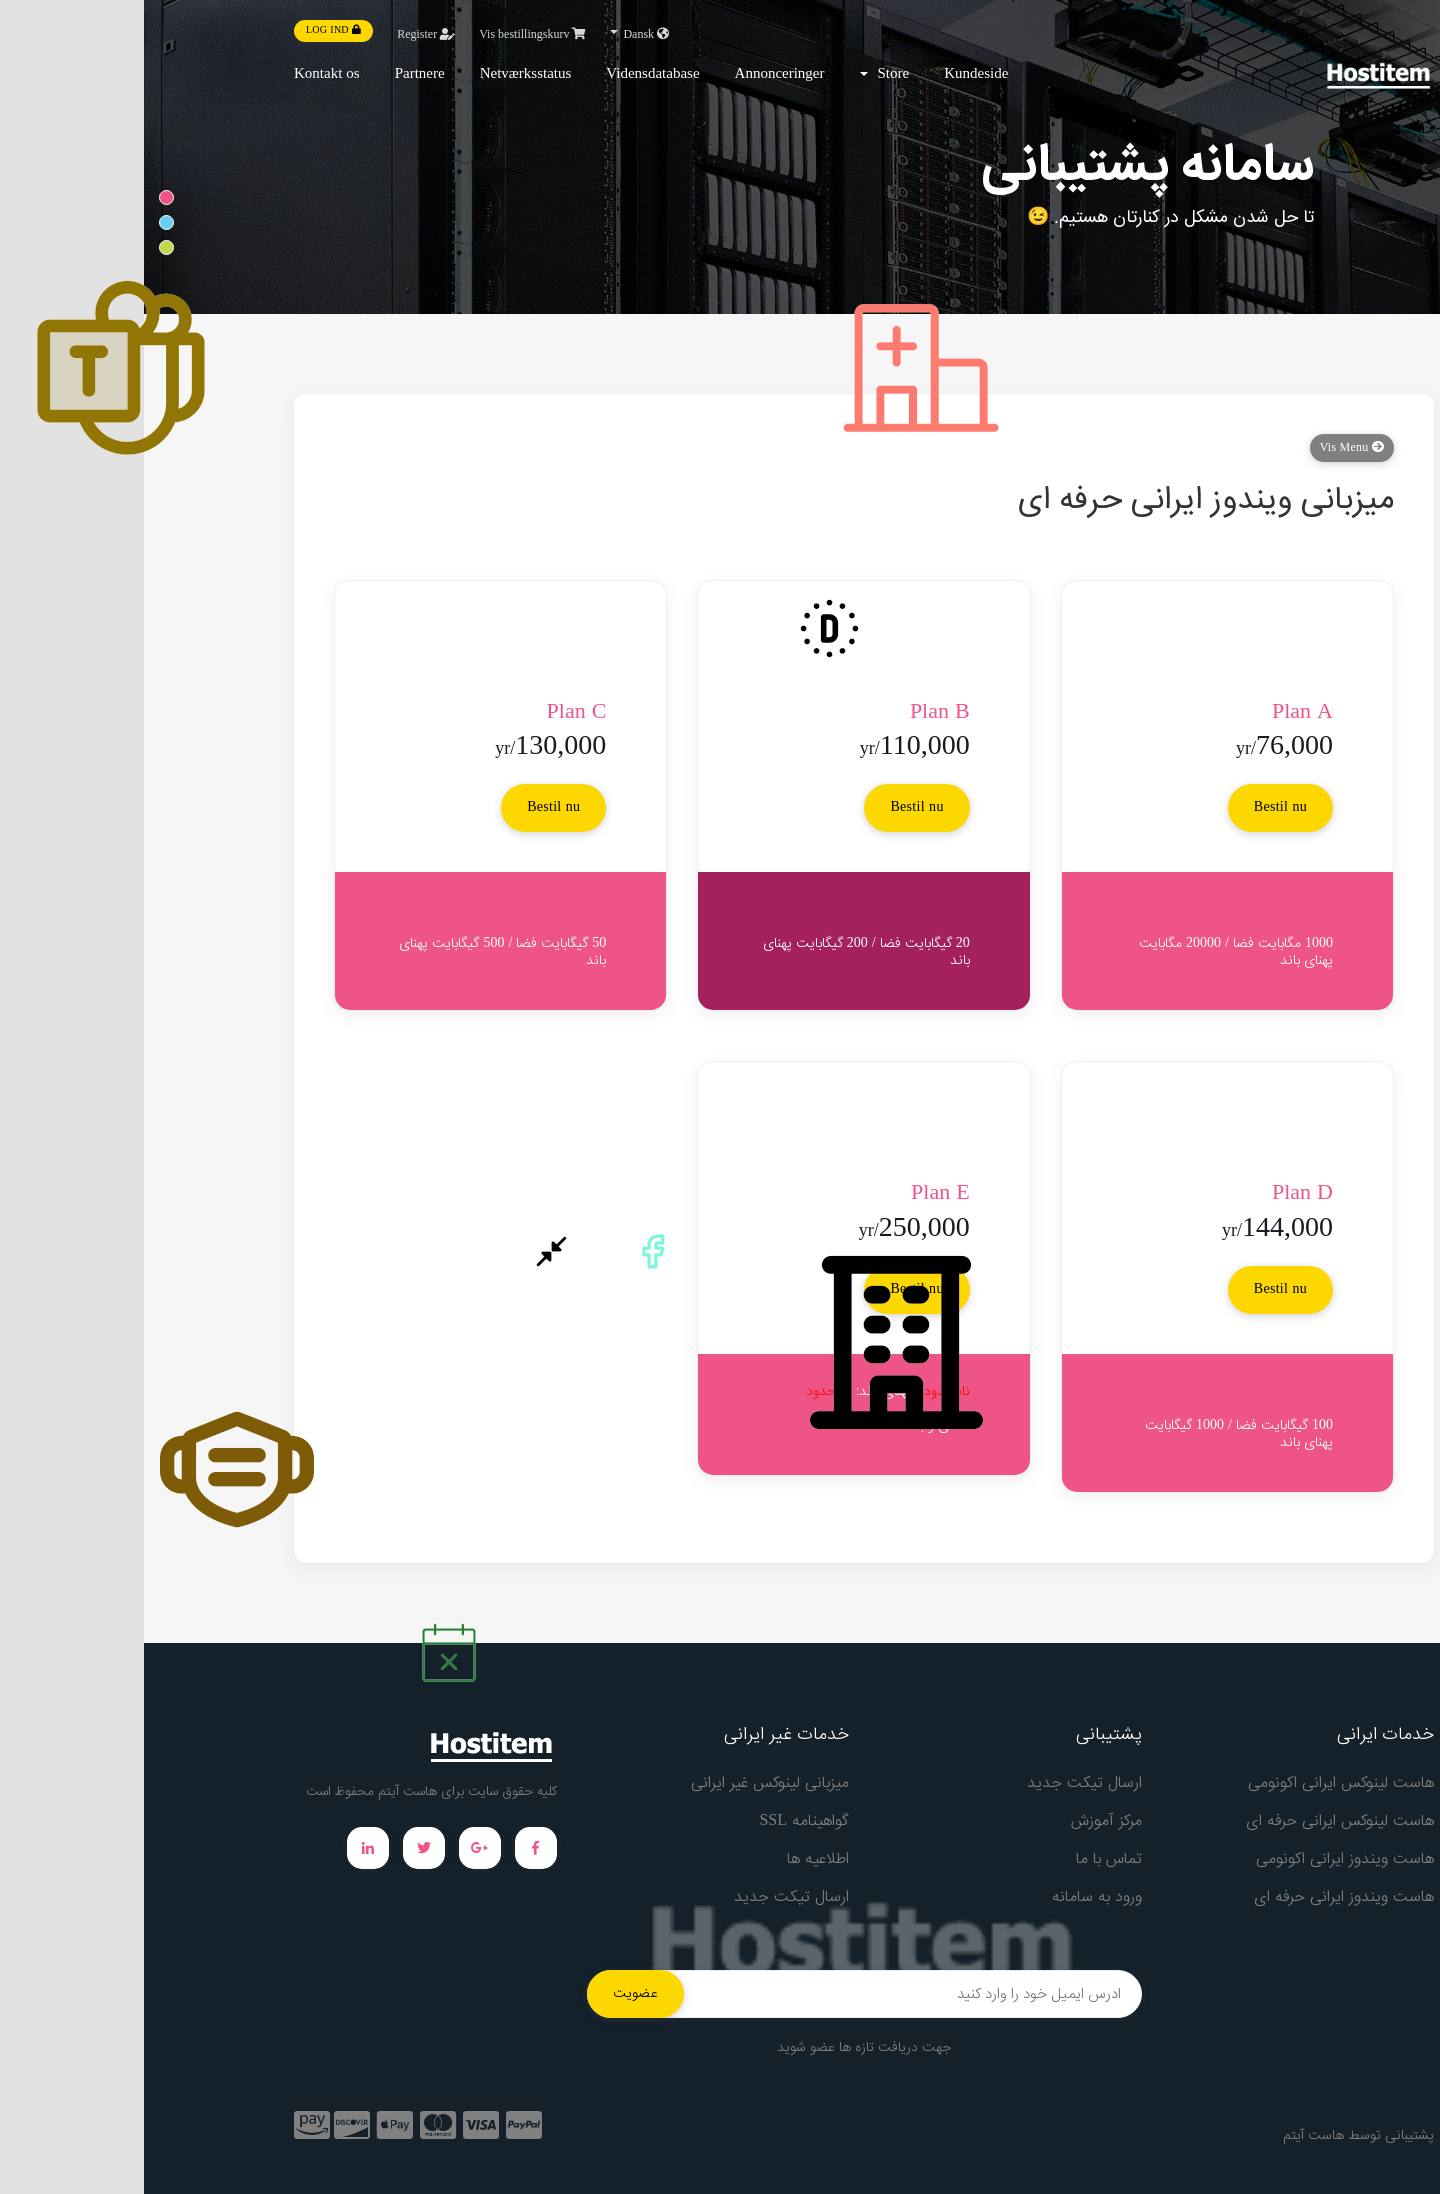  Describe the element at coordinates (449, 1655) in the screenshot. I see `cancel or delete an event` at that location.